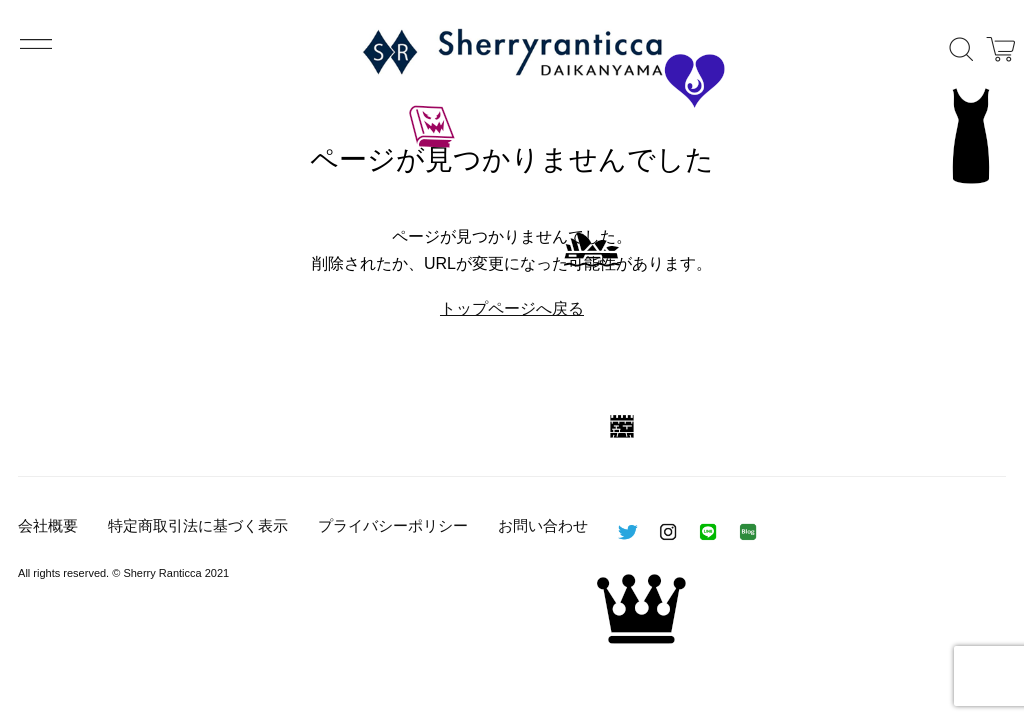 The width and height of the screenshot is (1024, 720). Describe the element at coordinates (694, 79) in the screenshot. I see `donate blood or health resource` at that location.